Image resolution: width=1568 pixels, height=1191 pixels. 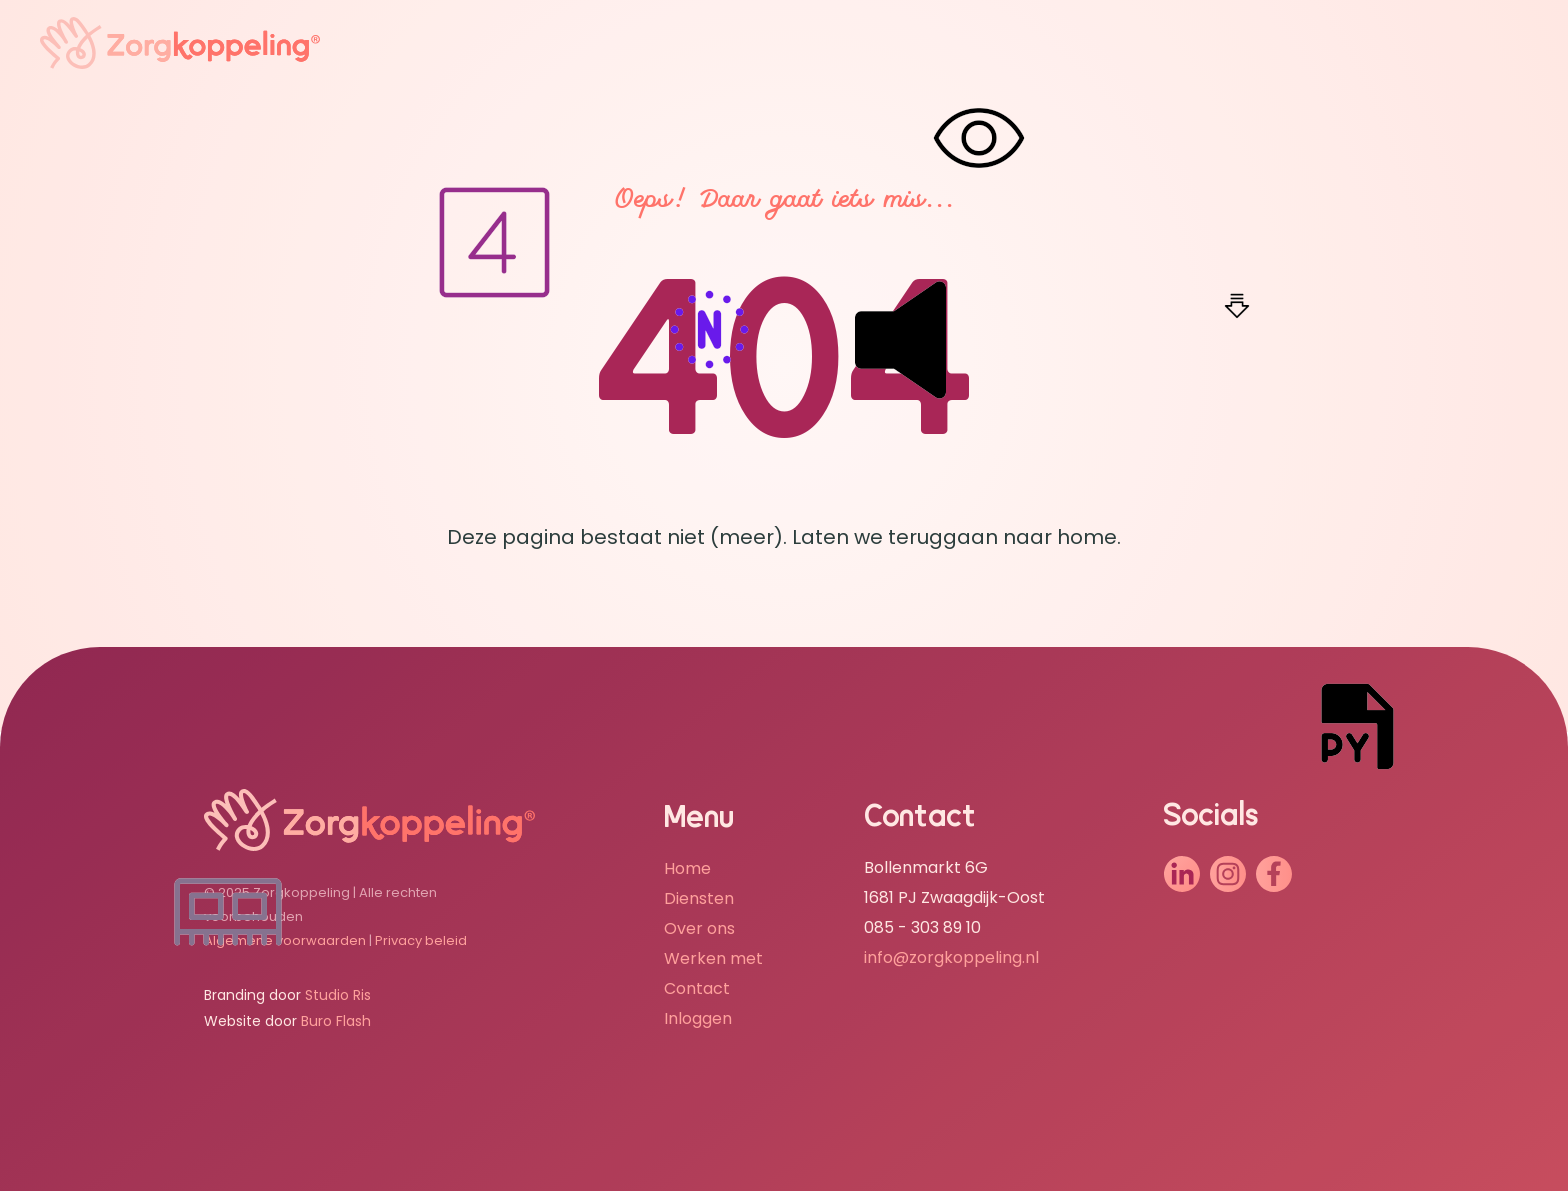 I want to click on mute or unmute audio, so click(x=907, y=340).